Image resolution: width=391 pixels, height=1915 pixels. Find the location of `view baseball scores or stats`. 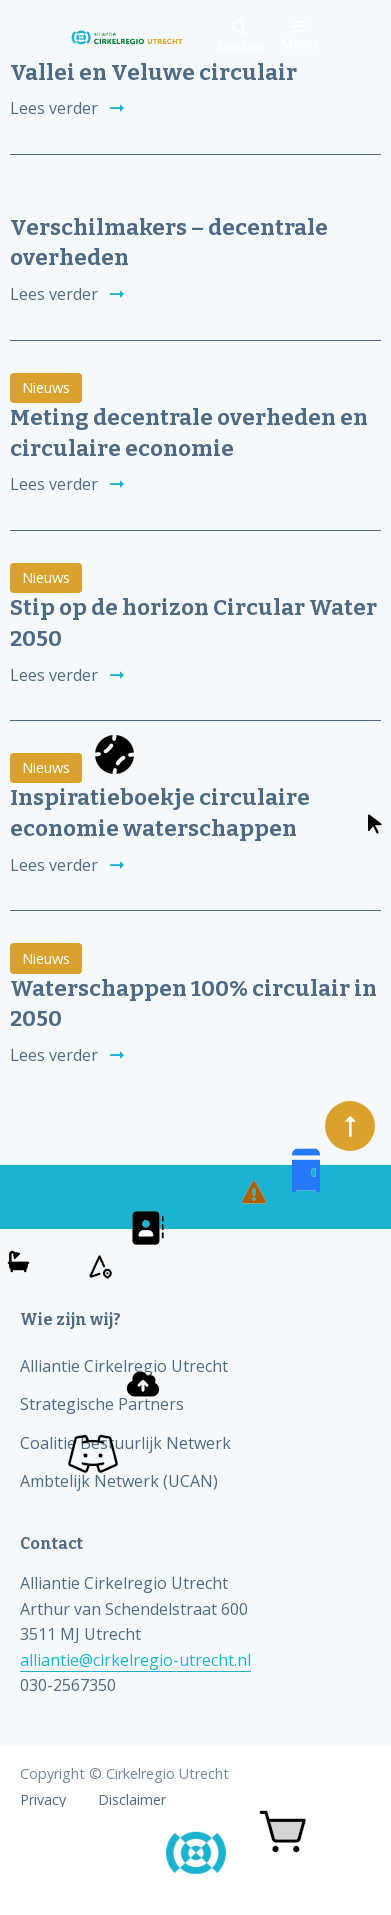

view baseball scores or stats is located at coordinates (114, 754).